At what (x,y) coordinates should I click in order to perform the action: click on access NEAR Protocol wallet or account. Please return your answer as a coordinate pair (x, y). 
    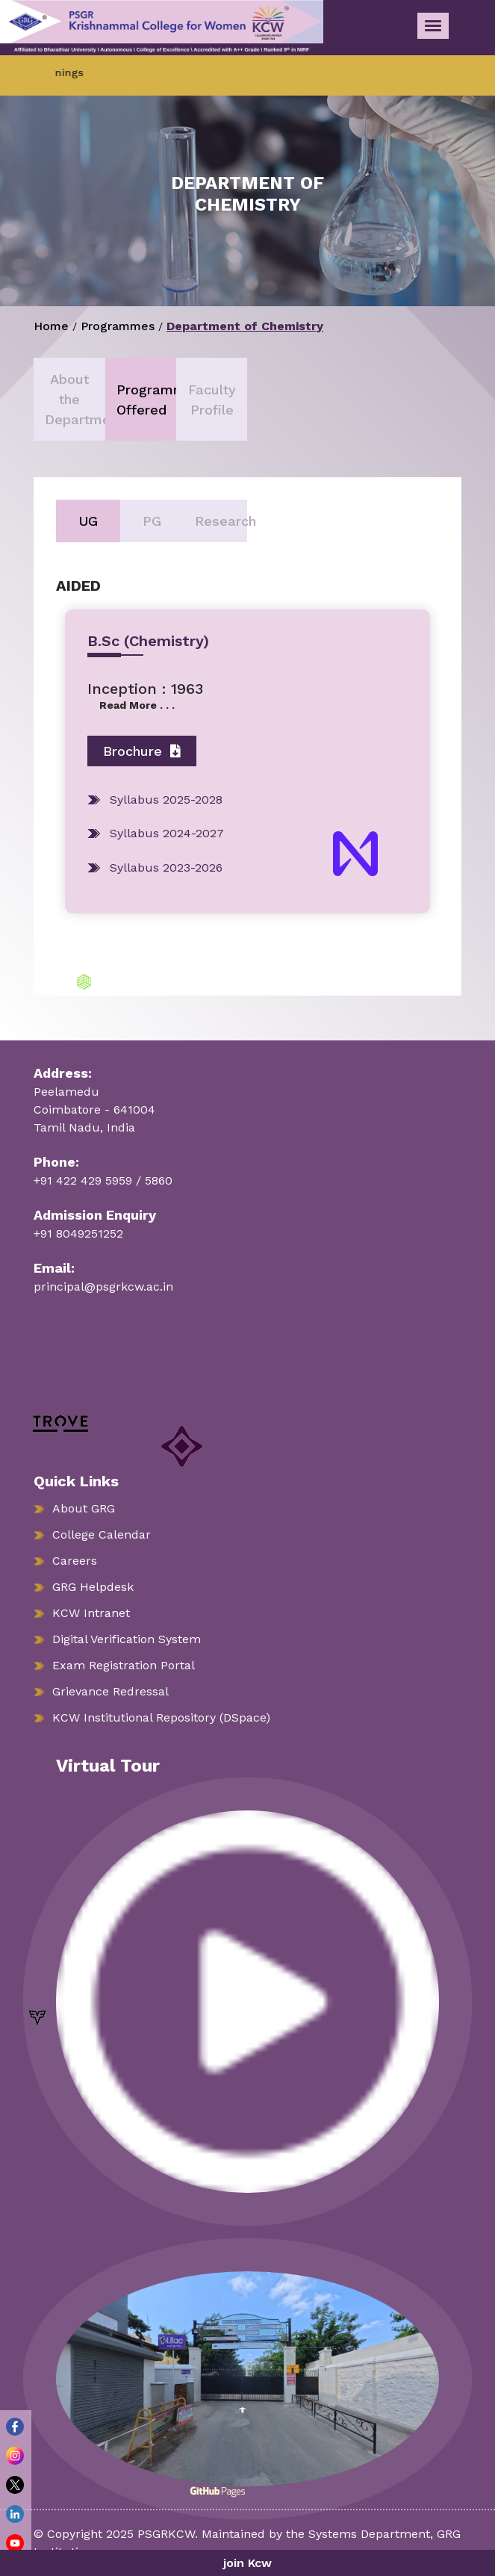
    Looking at the image, I should click on (355, 854).